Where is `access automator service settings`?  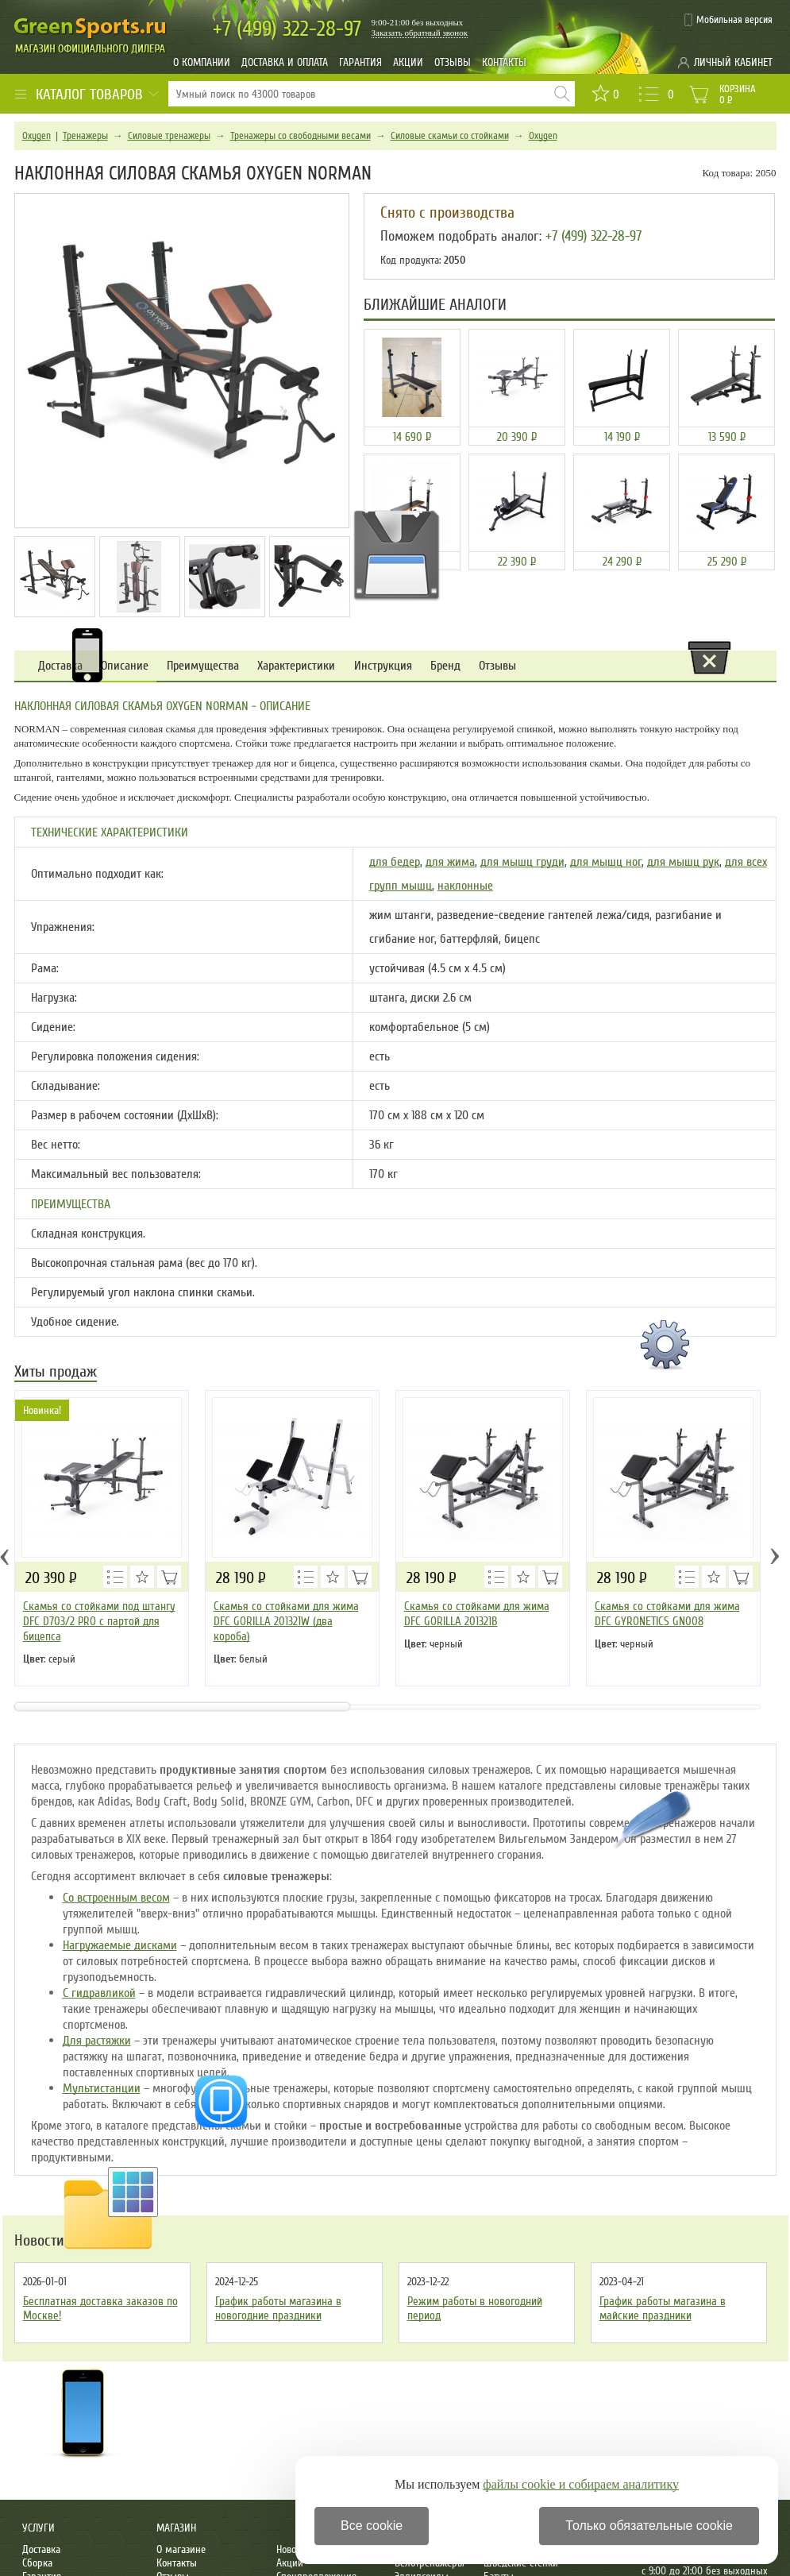
access automator service settings is located at coordinates (664, 1345).